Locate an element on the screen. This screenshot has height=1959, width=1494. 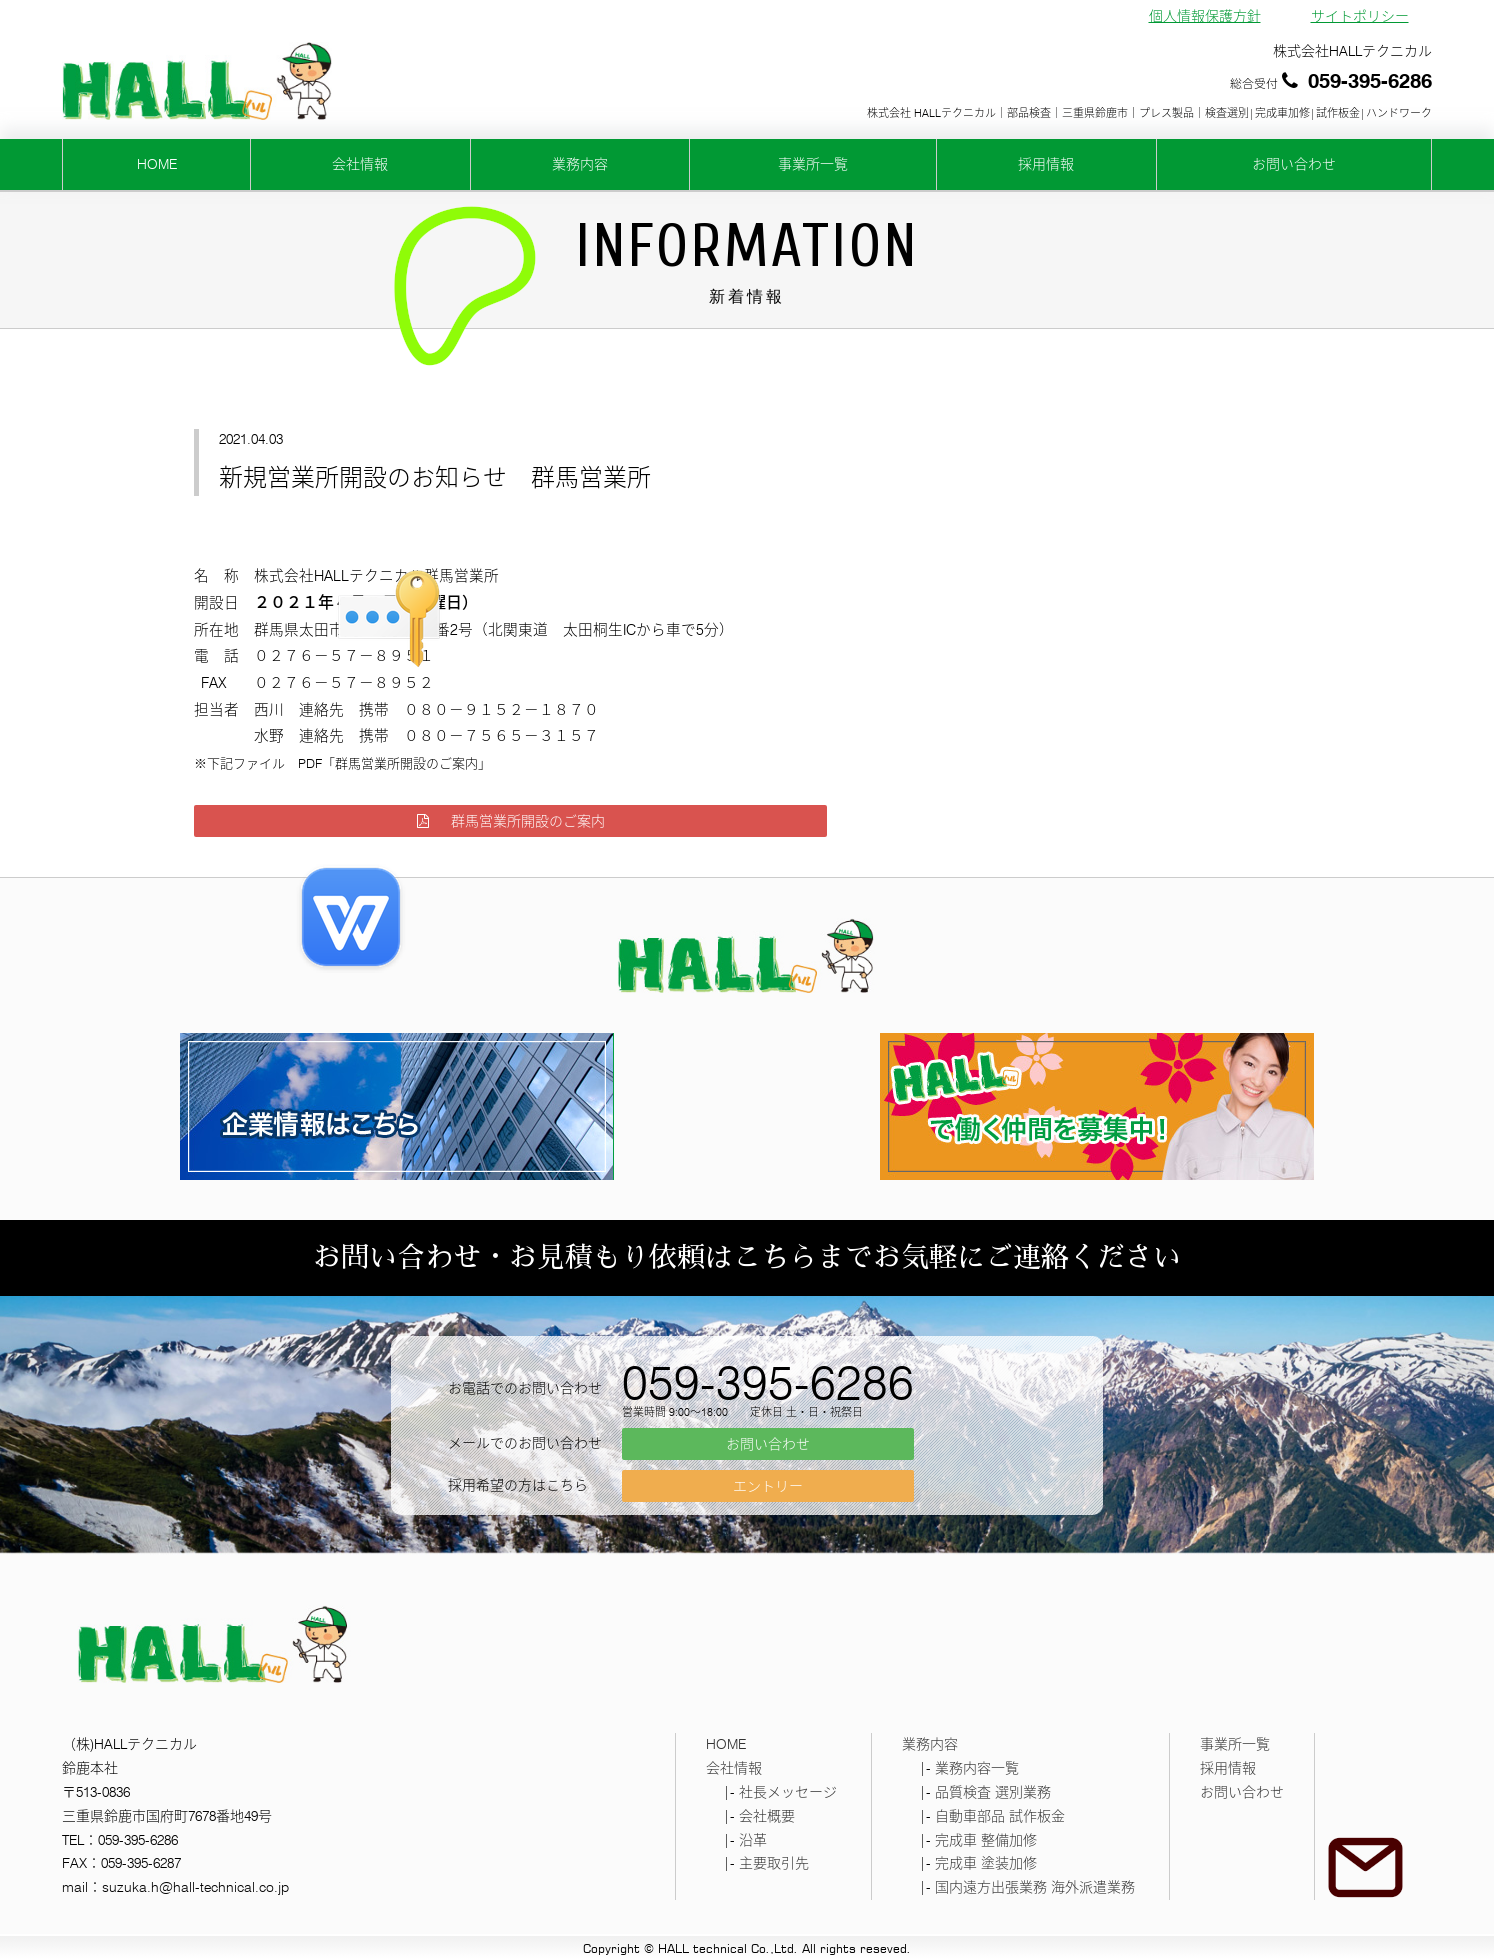
open your email inbox is located at coordinates (1365, 1867).